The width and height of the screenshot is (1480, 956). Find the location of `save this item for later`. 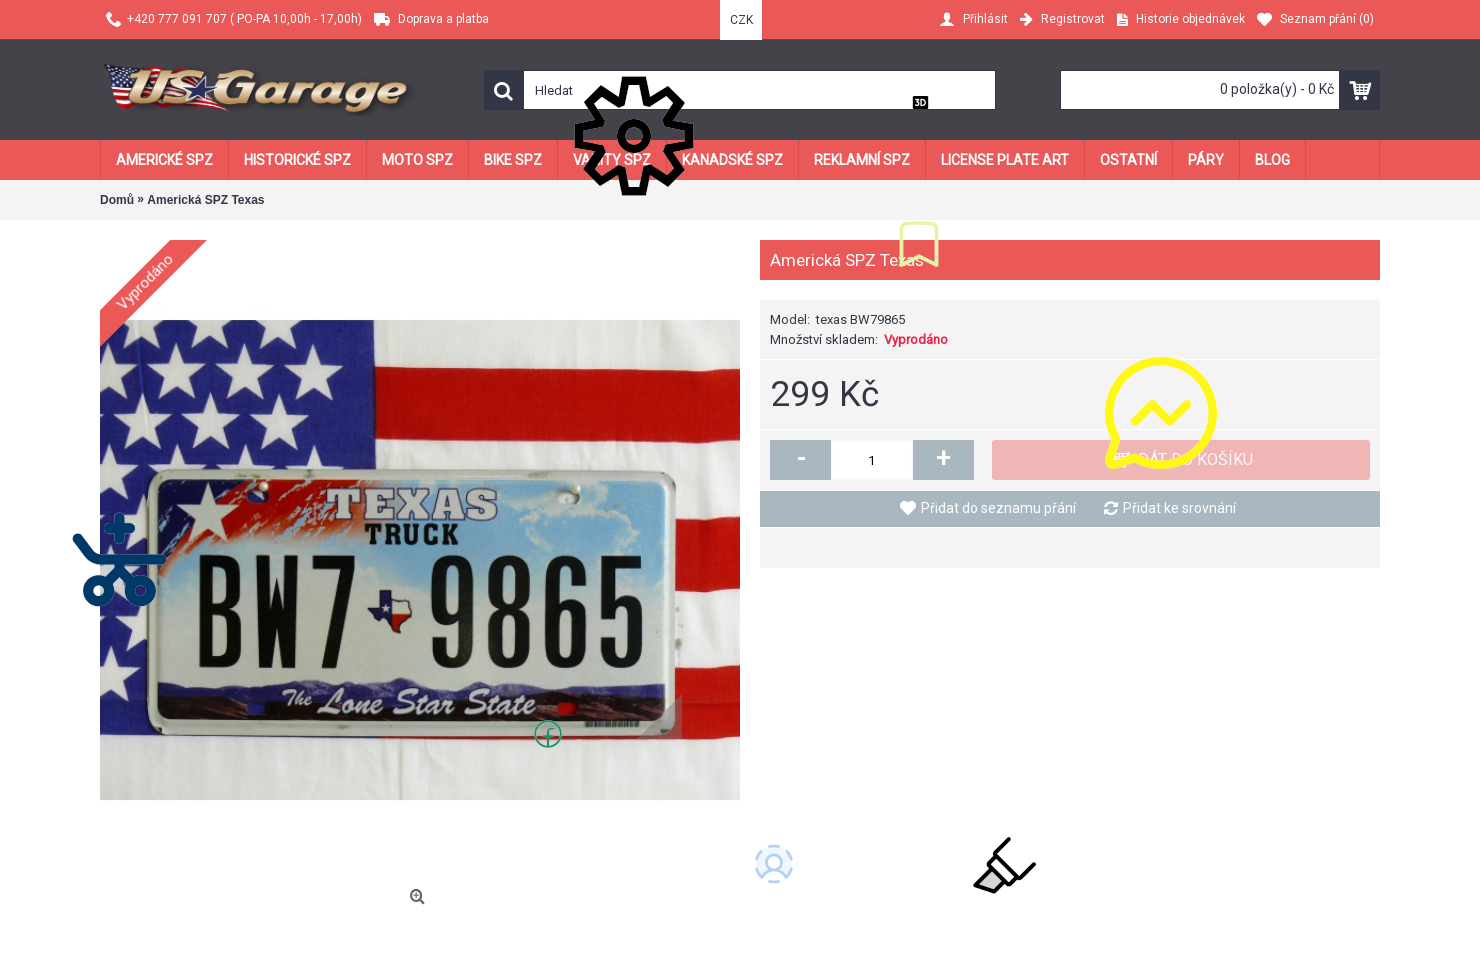

save this item for later is located at coordinates (919, 244).